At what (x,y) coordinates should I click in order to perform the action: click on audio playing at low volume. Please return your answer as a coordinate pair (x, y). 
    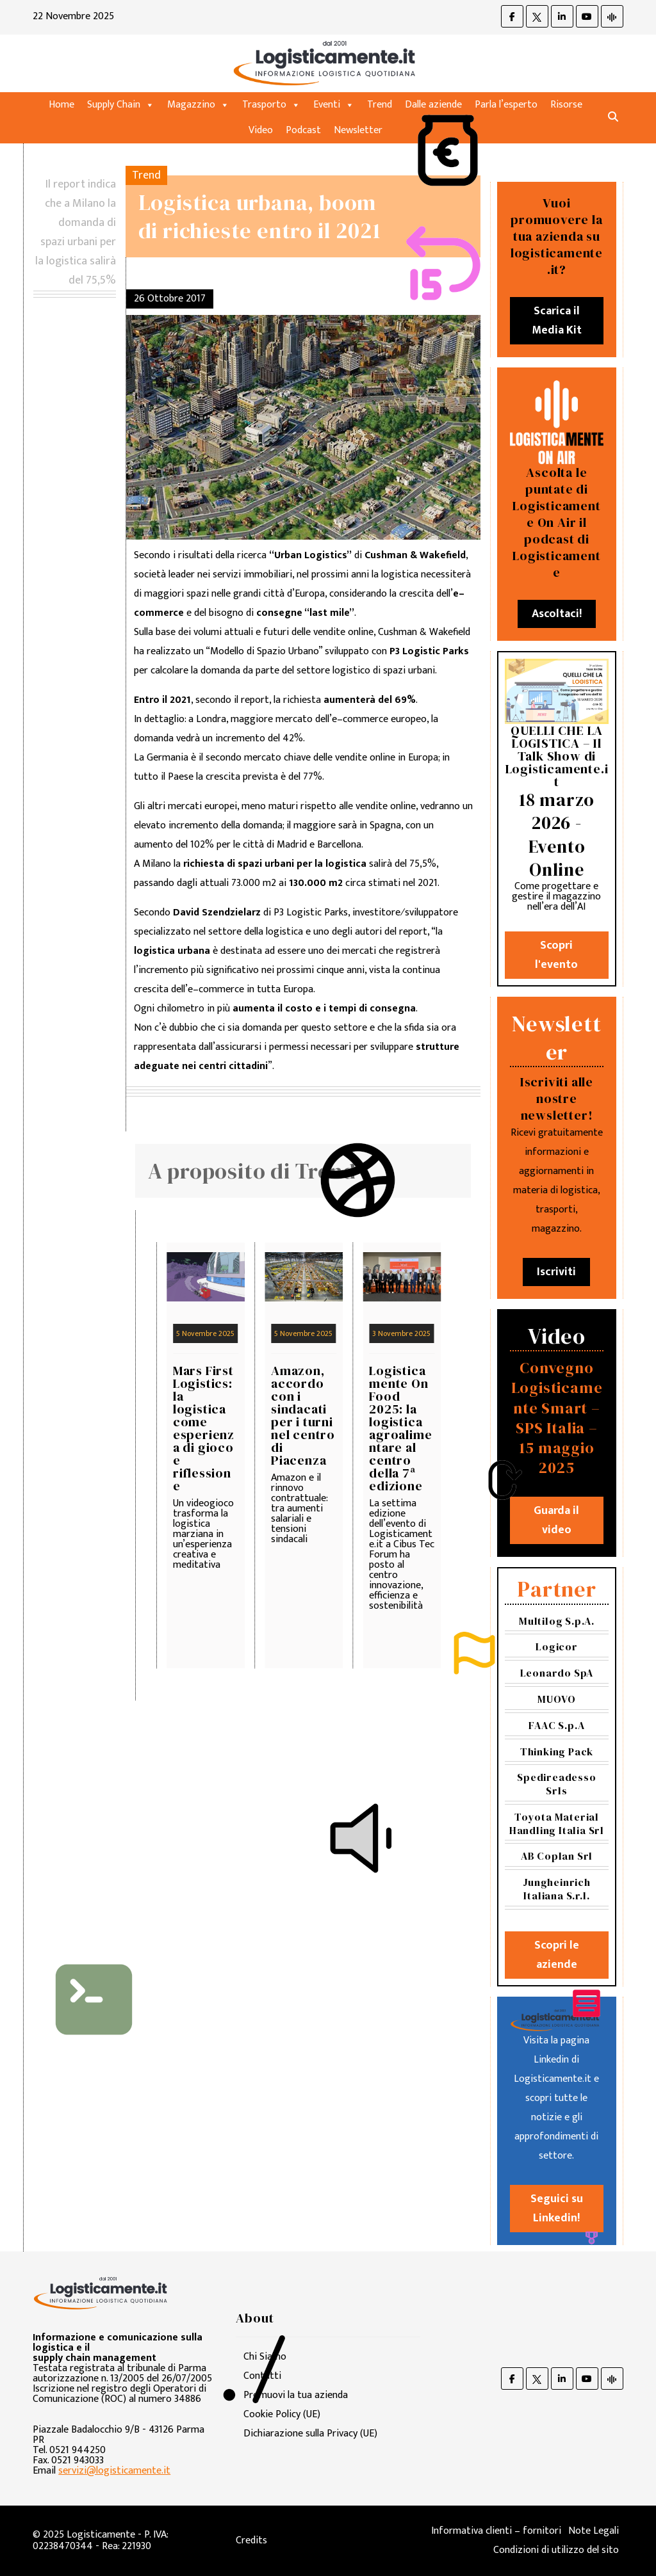
    Looking at the image, I should click on (365, 1838).